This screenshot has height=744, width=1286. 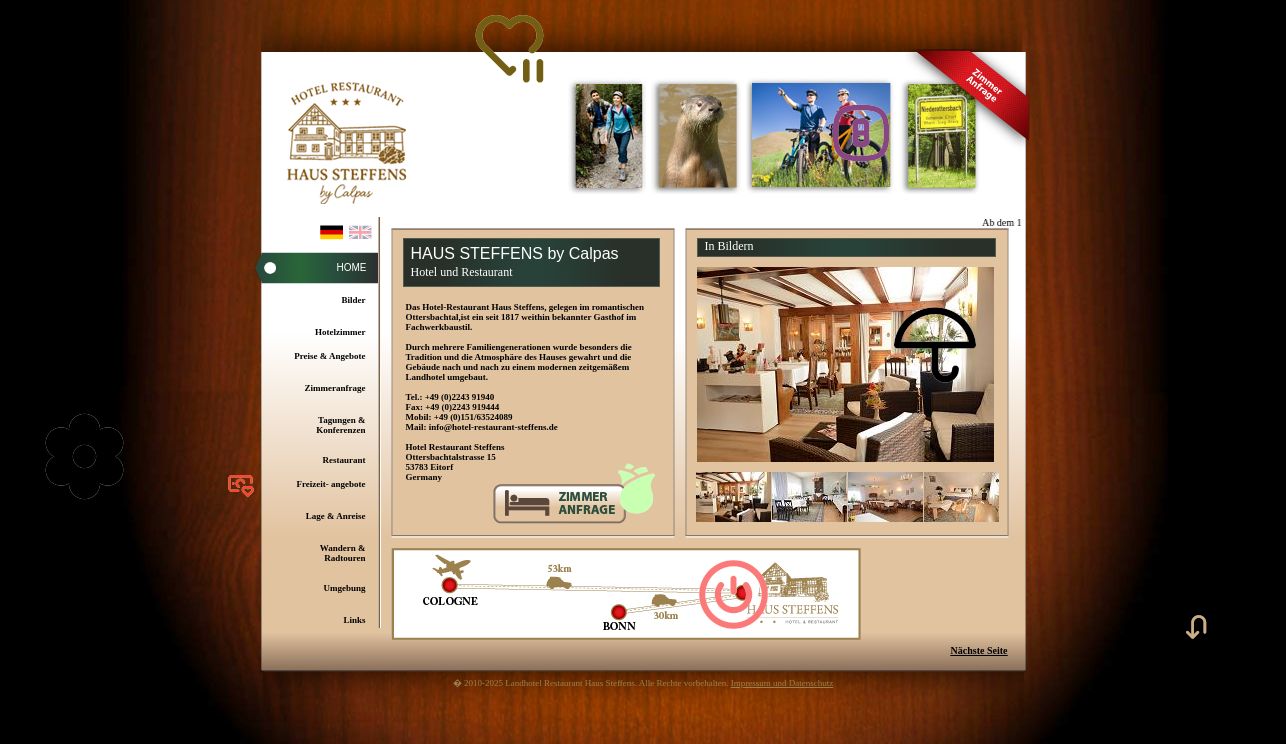 What do you see at coordinates (861, 133) in the screenshot?
I see `indicates item number 8 in a list or sequence` at bounding box center [861, 133].